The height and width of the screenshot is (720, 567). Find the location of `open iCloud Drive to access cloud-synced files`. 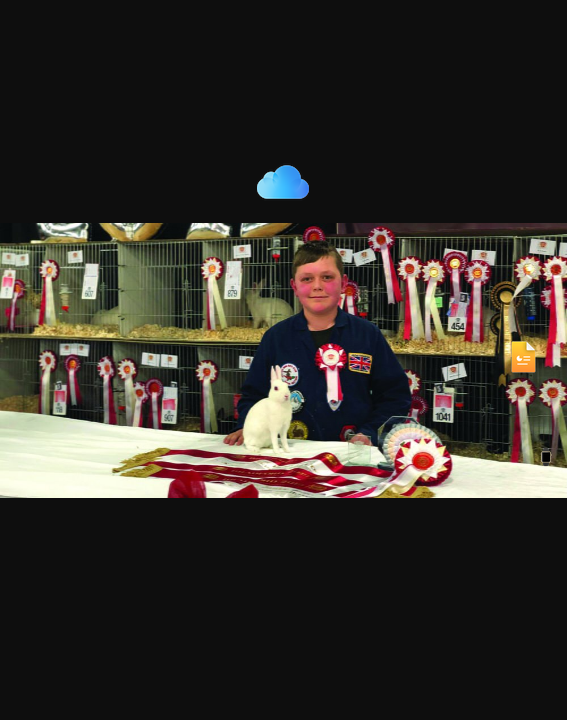

open iCloud Drive to access cloud-synced files is located at coordinates (283, 182).